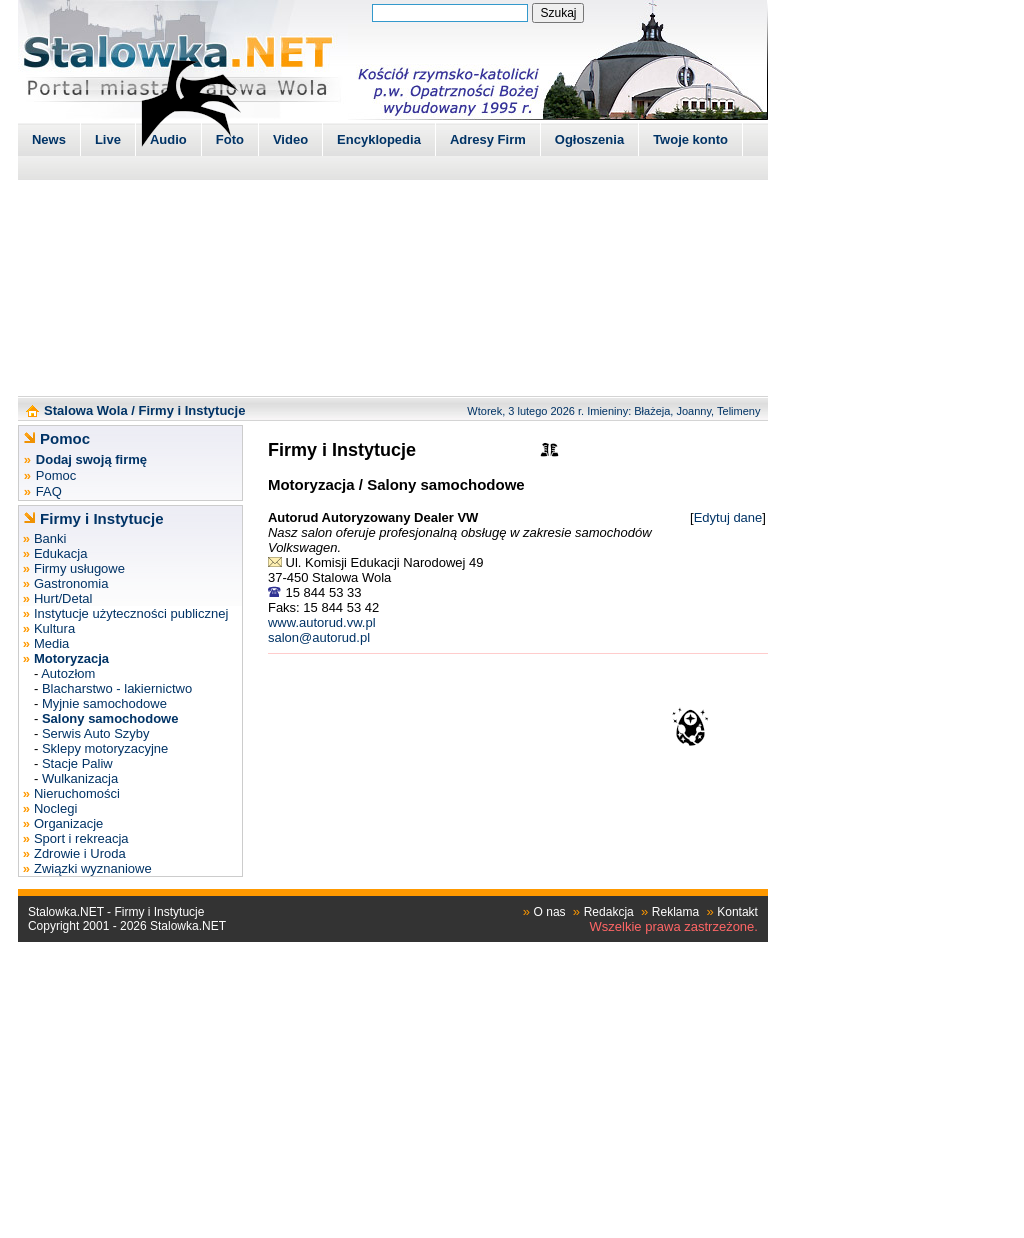  Describe the element at coordinates (690, 726) in the screenshot. I see `a cosmic or celestial themed collectible item` at that location.